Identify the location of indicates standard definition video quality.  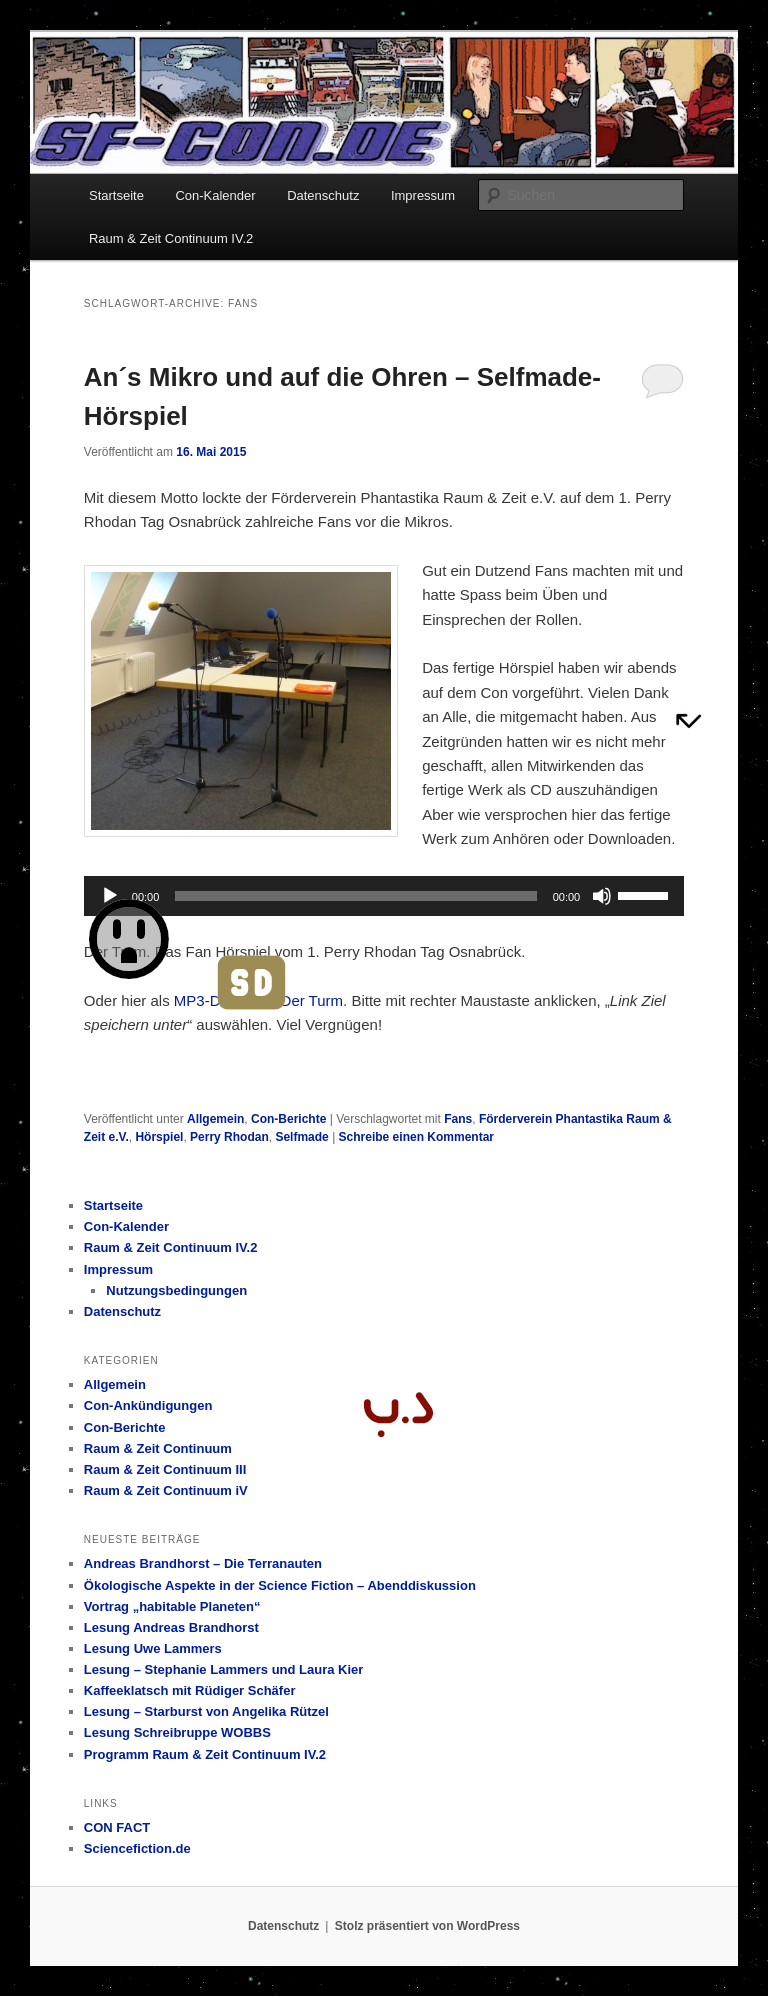
(251, 982).